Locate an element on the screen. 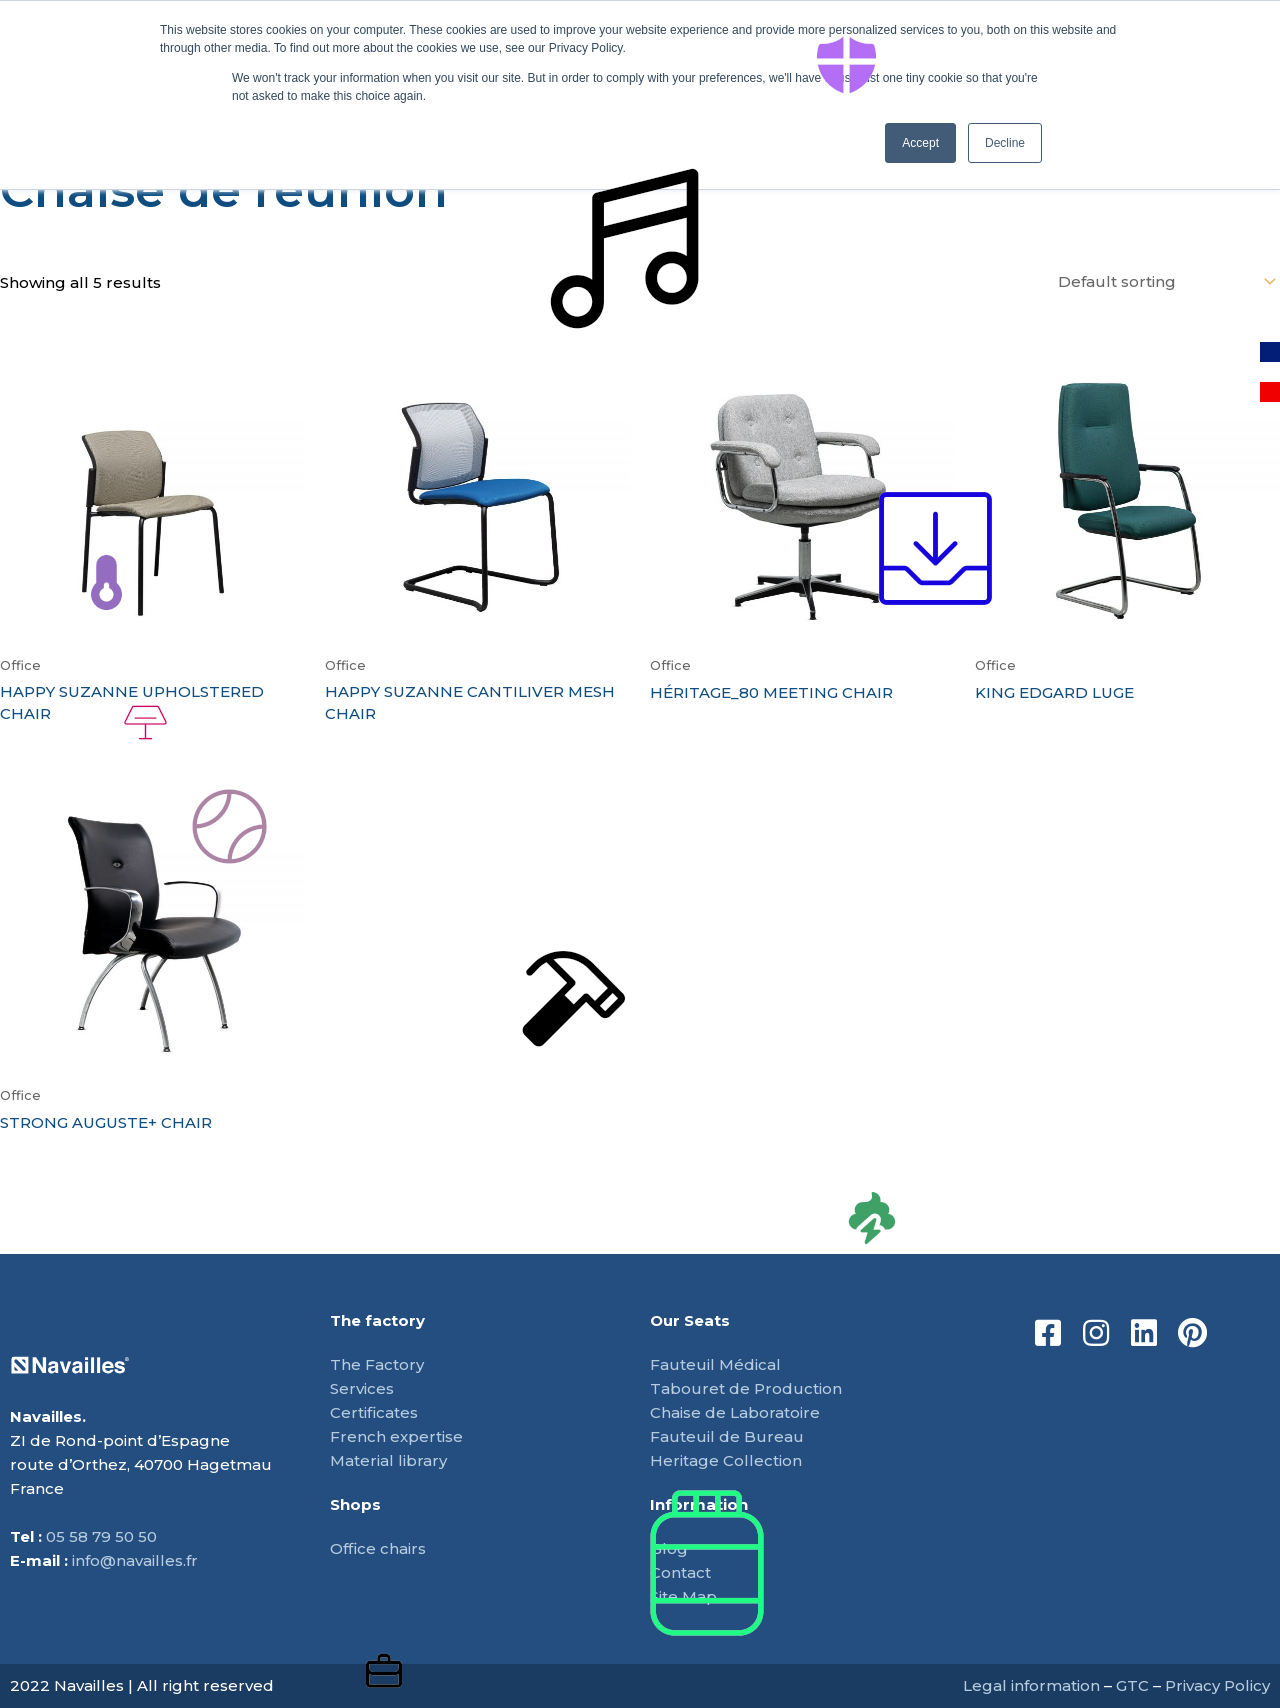 The image size is (1280, 1708). privacy or security settings is located at coordinates (846, 64).